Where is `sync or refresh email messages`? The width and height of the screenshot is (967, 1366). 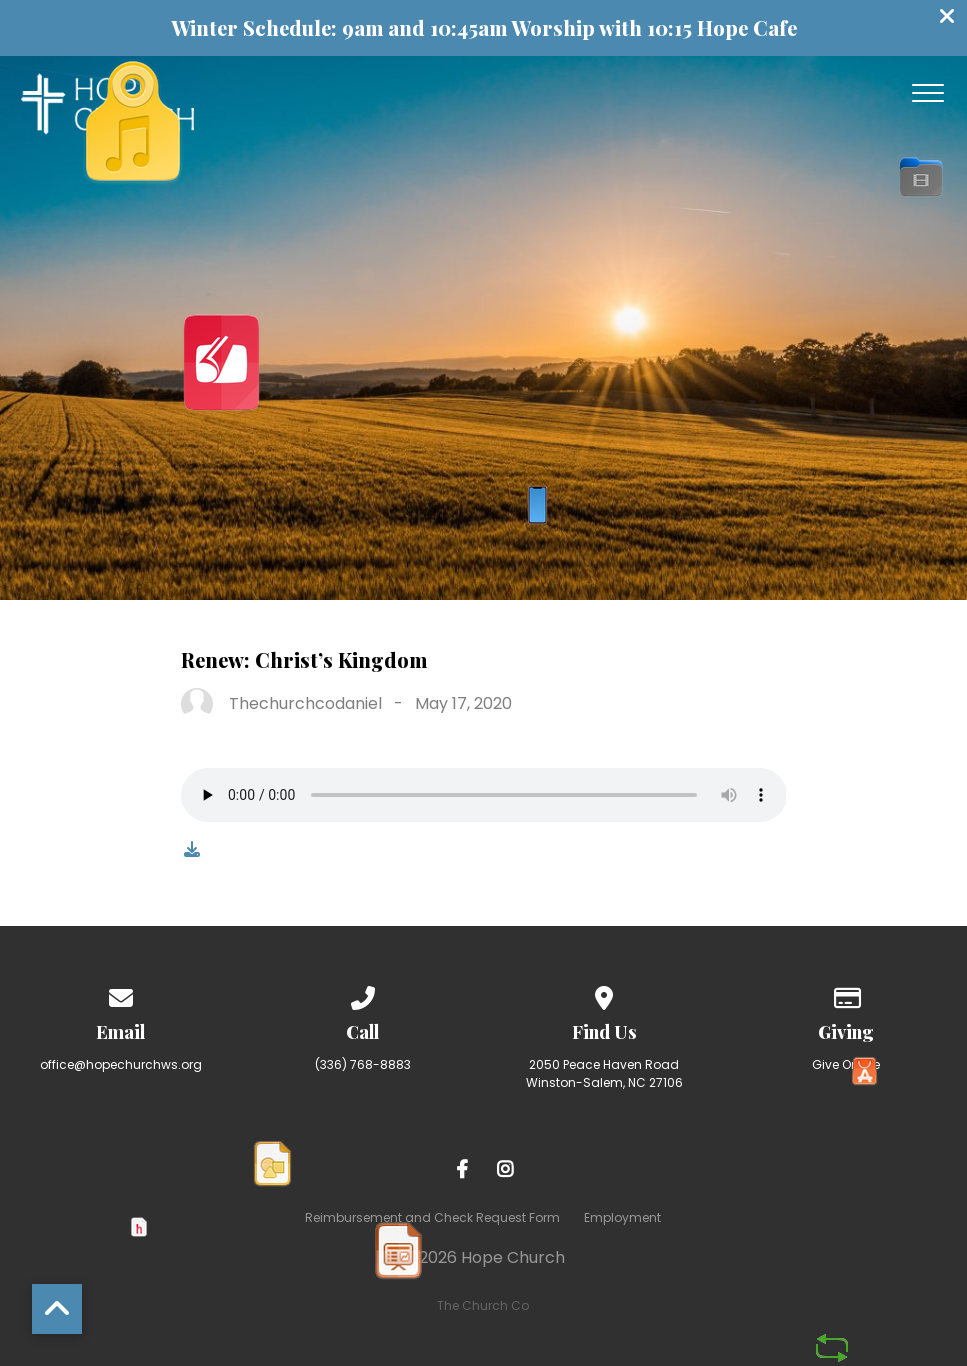
sync or refresh email messages is located at coordinates (832, 1348).